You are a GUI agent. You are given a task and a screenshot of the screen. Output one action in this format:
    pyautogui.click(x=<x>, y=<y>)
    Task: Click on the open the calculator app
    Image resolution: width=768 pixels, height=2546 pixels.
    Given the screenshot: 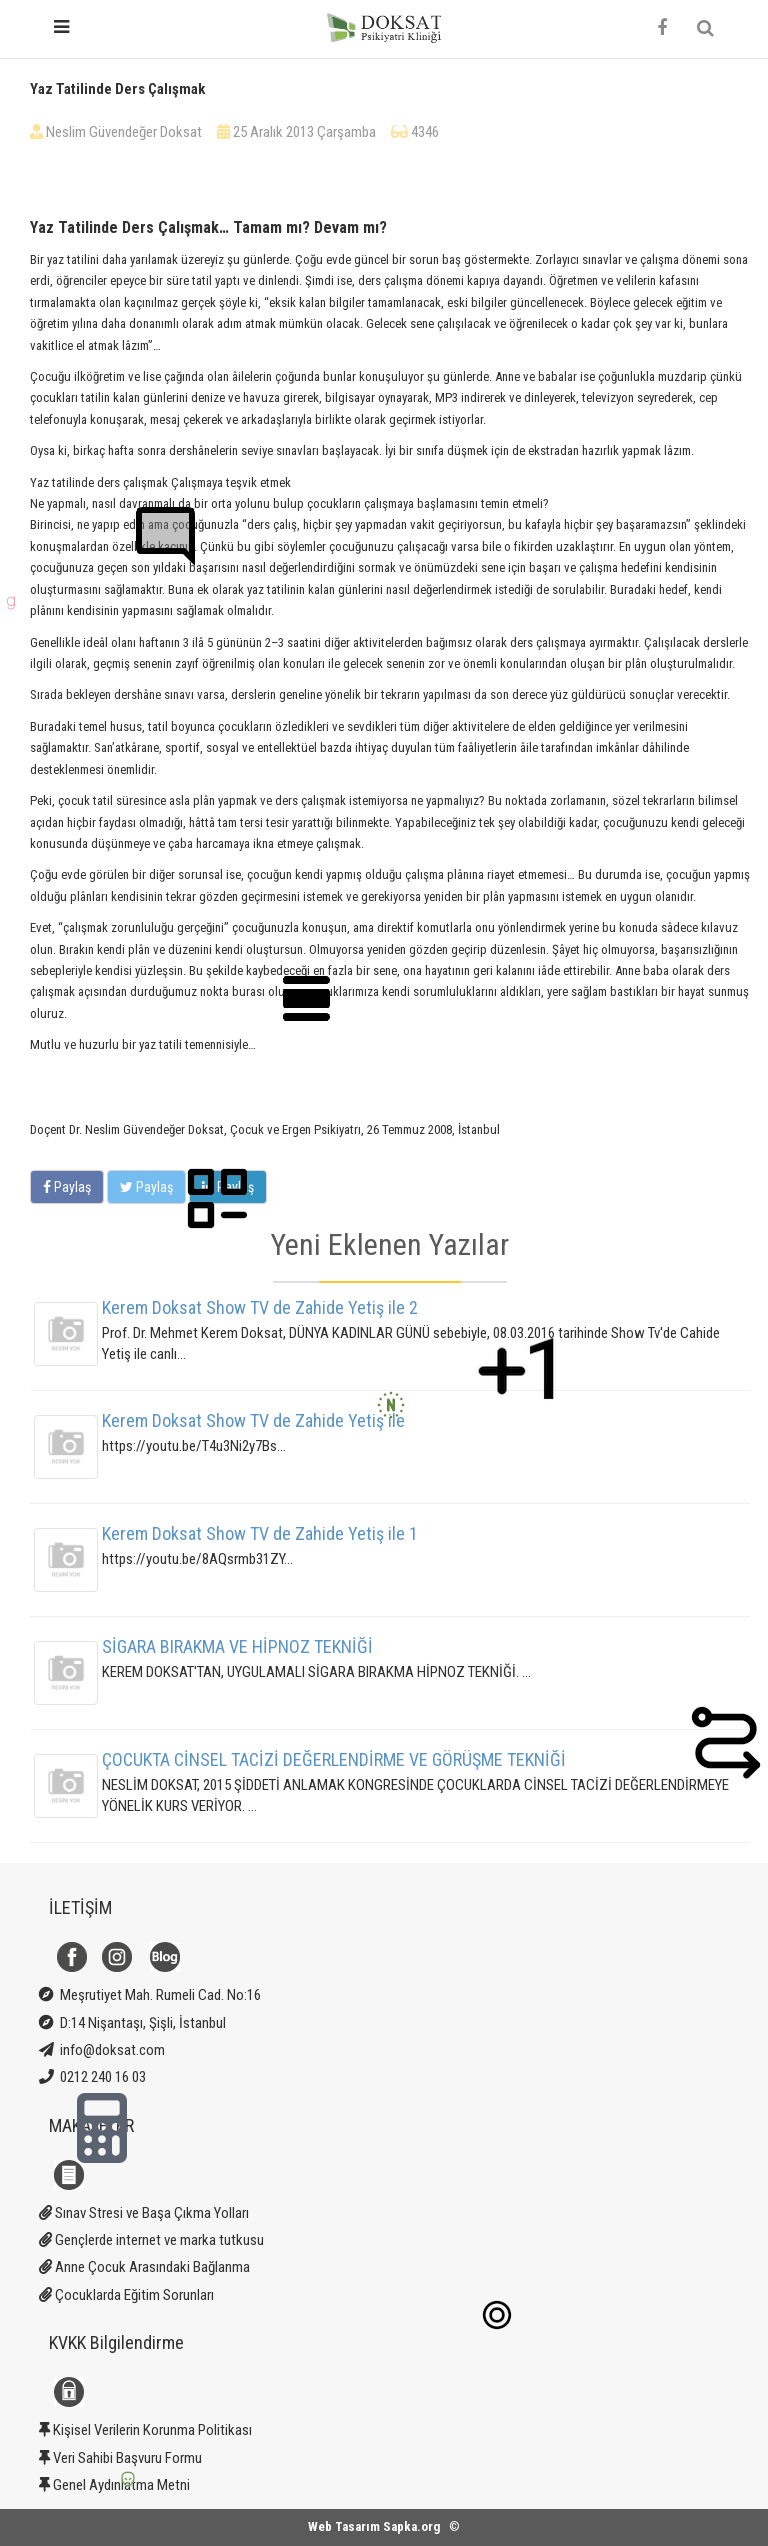 What is the action you would take?
    pyautogui.click(x=102, y=2128)
    